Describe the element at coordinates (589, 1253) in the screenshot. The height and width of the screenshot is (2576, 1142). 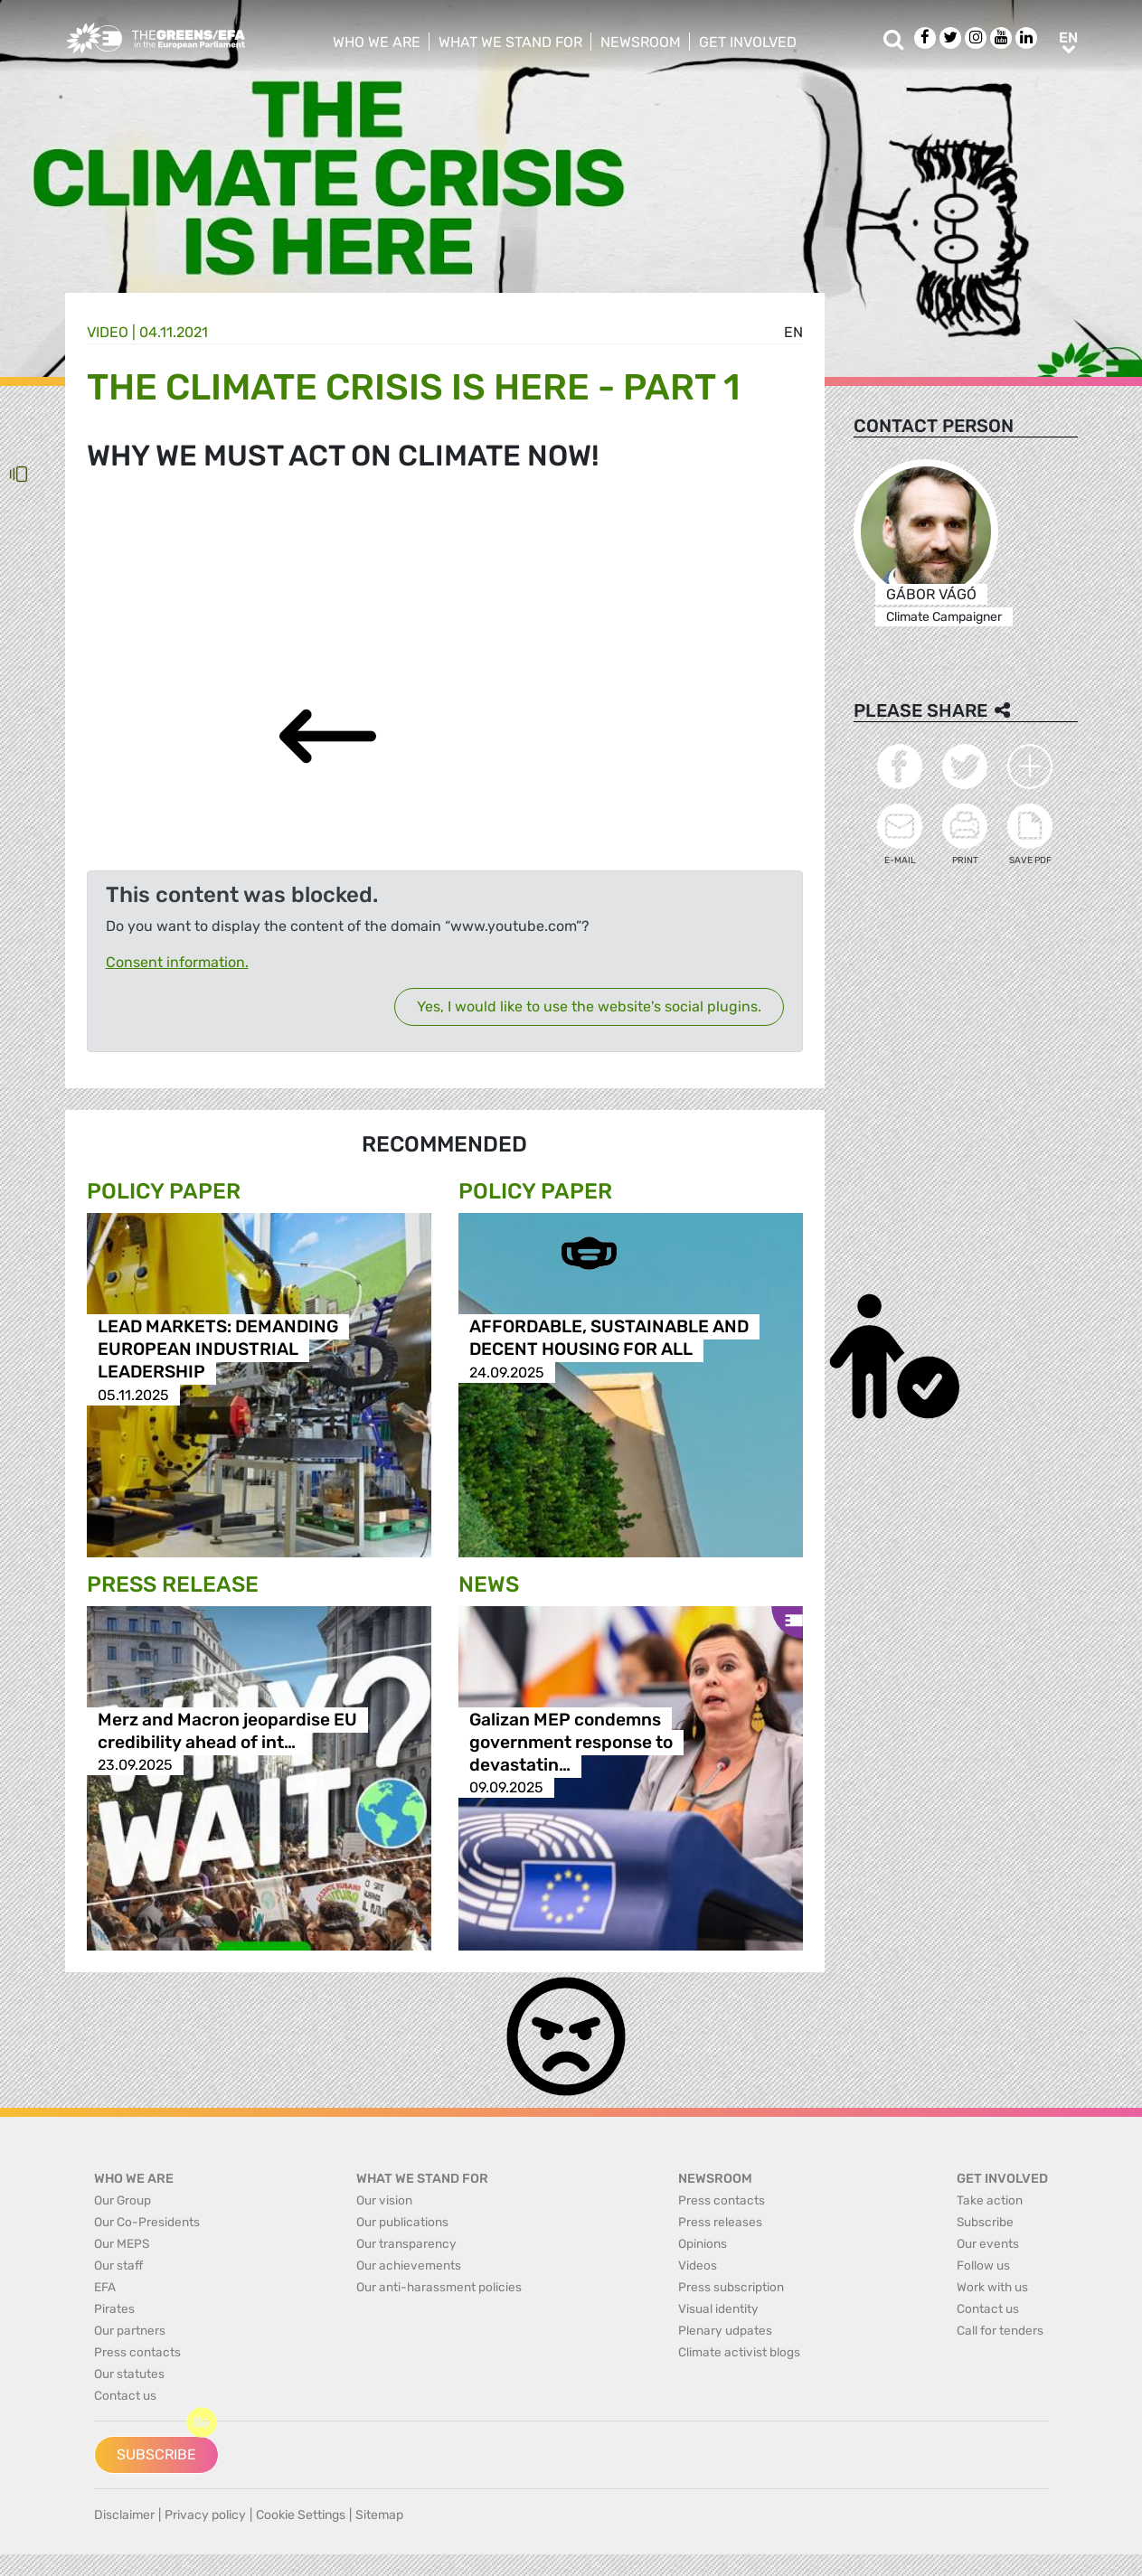
I see `indicates face mask required` at that location.